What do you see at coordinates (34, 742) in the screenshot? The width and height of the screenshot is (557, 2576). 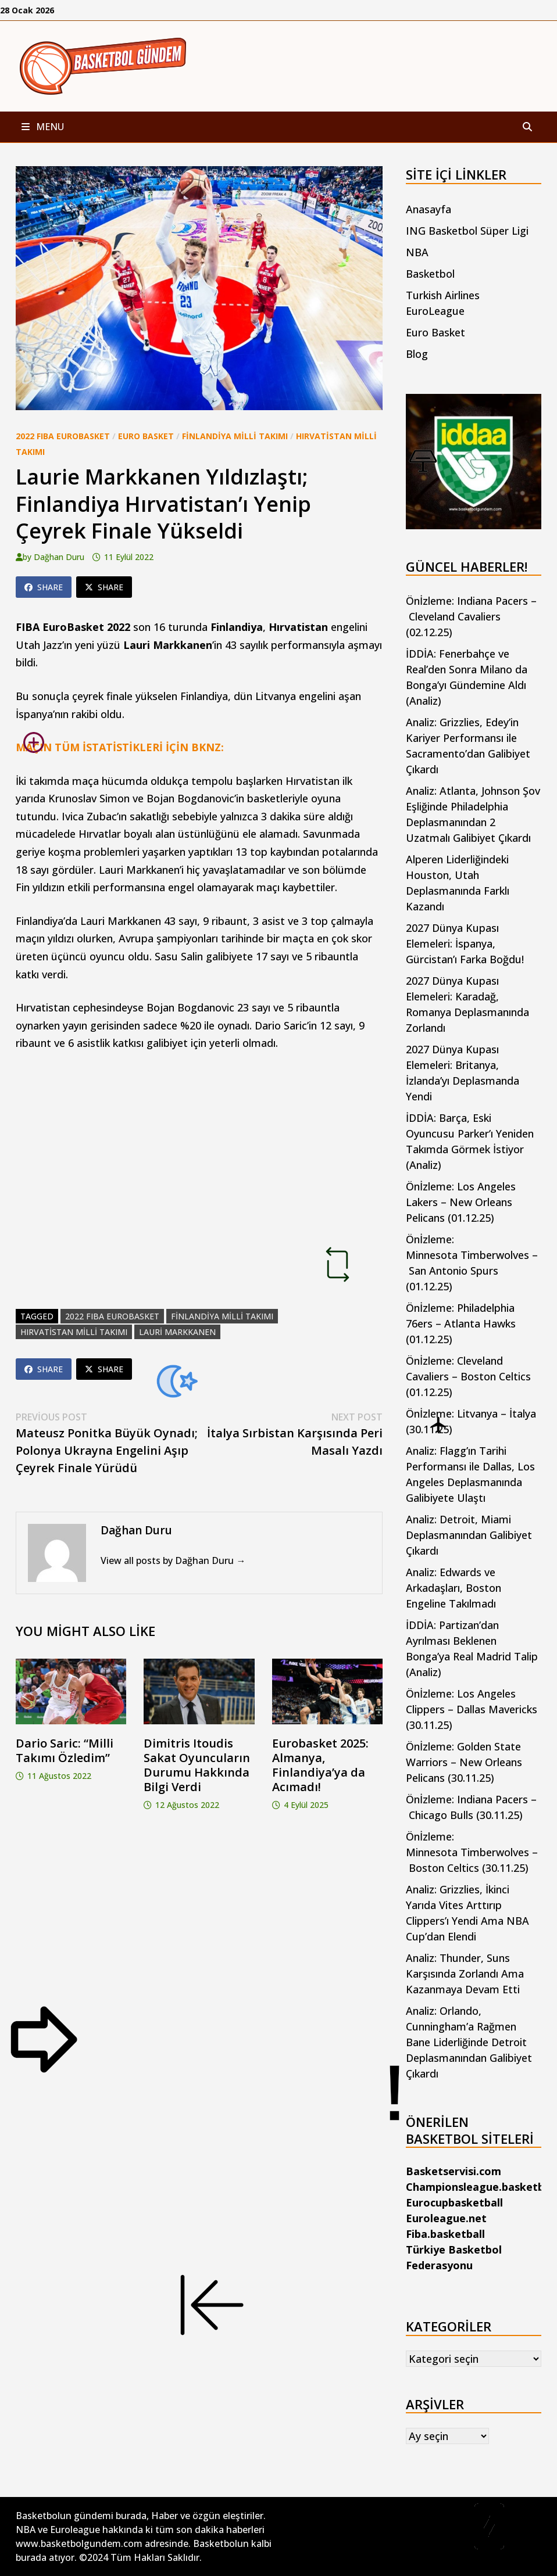 I see `add a new item` at bounding box center [34, 742].